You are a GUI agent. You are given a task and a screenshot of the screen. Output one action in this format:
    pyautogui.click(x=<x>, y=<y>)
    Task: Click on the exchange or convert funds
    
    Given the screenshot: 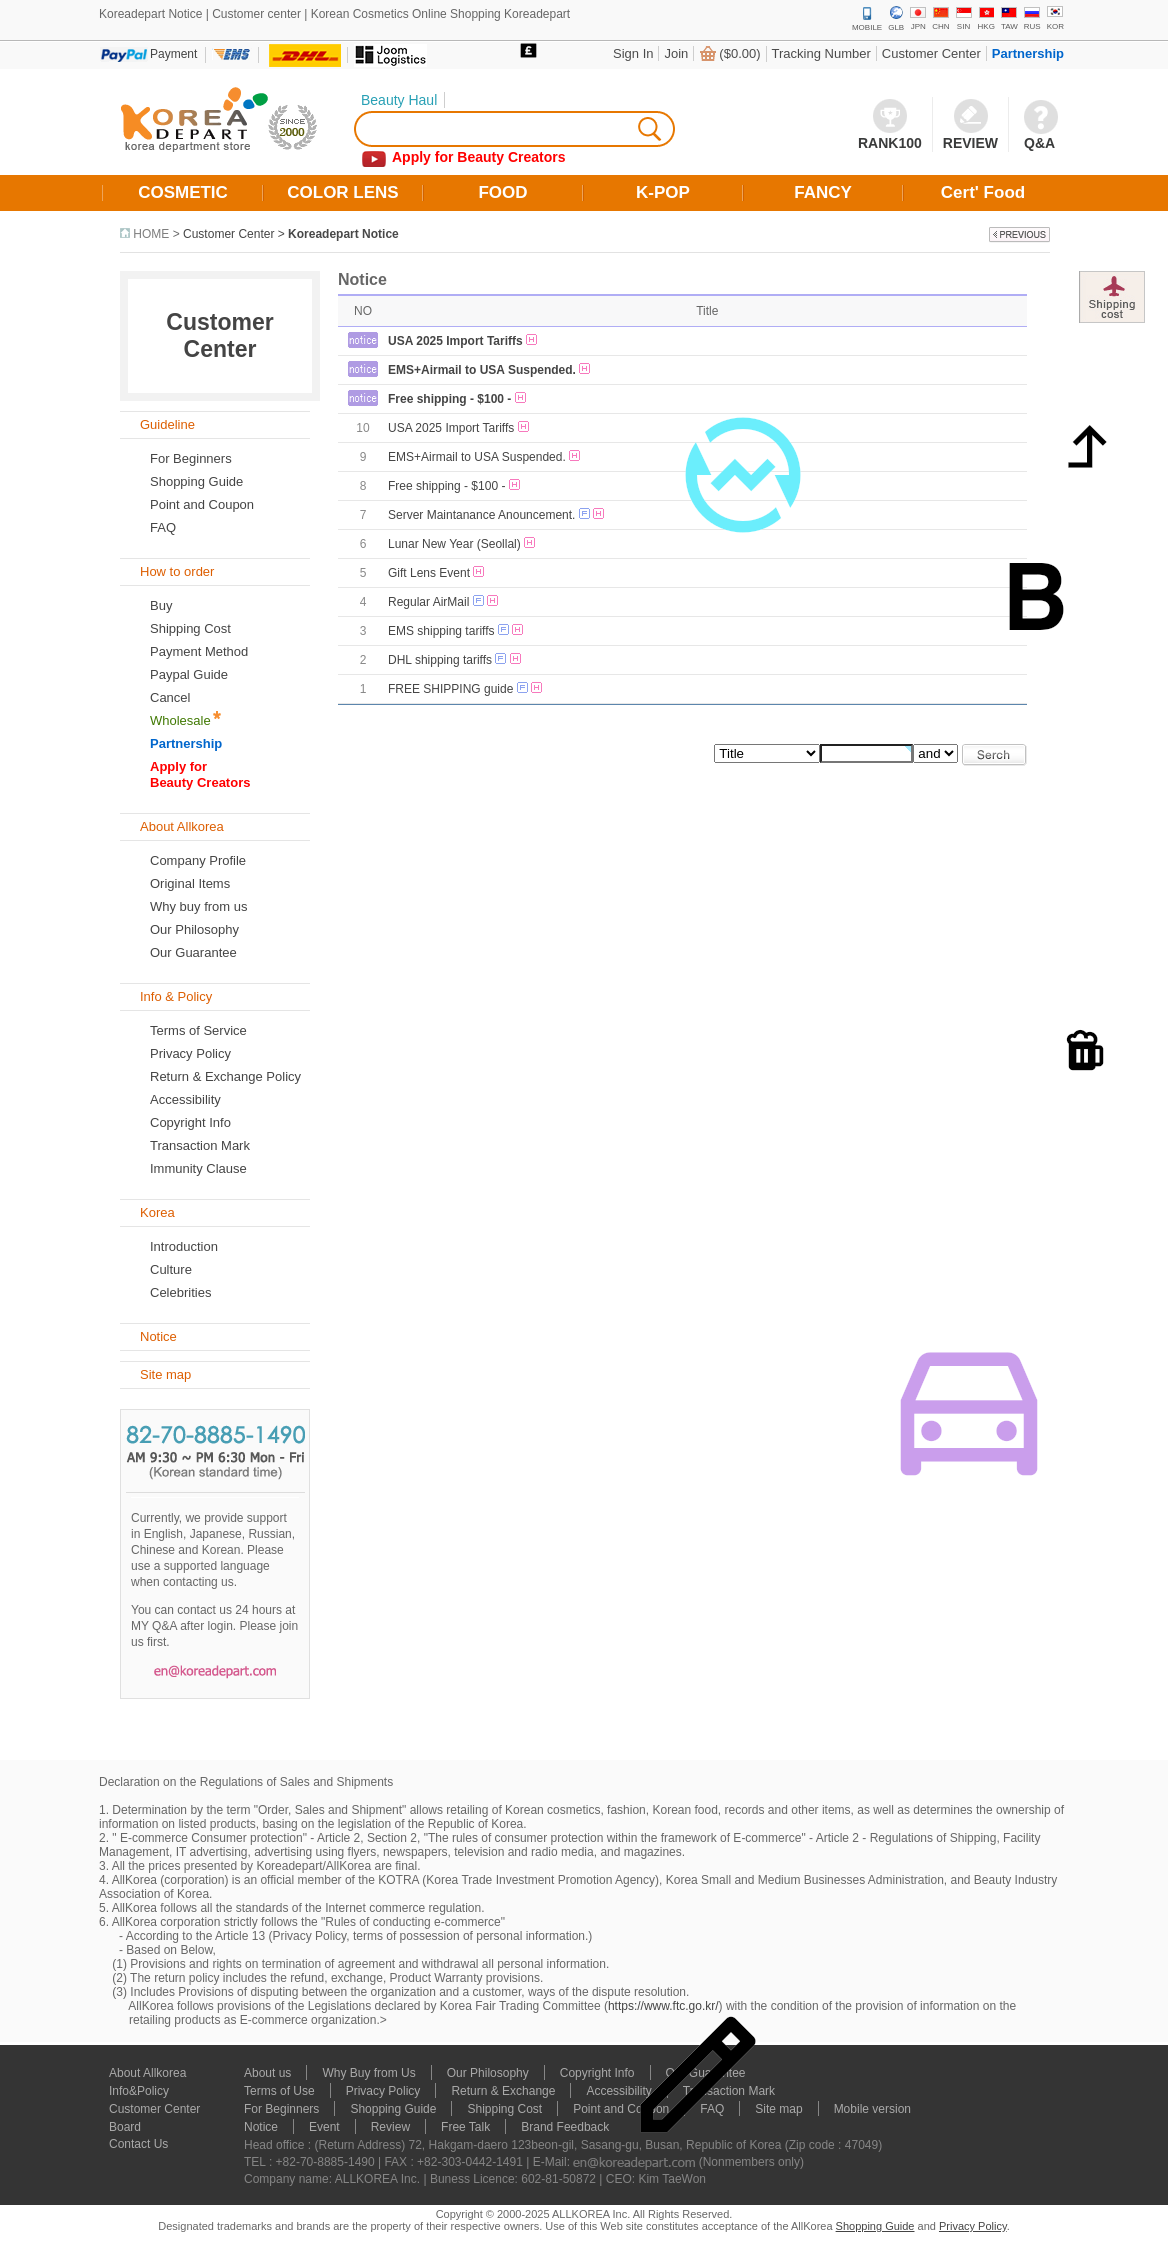 What is the action you would take?
    pyautogui.click(x=743, y=475)
    